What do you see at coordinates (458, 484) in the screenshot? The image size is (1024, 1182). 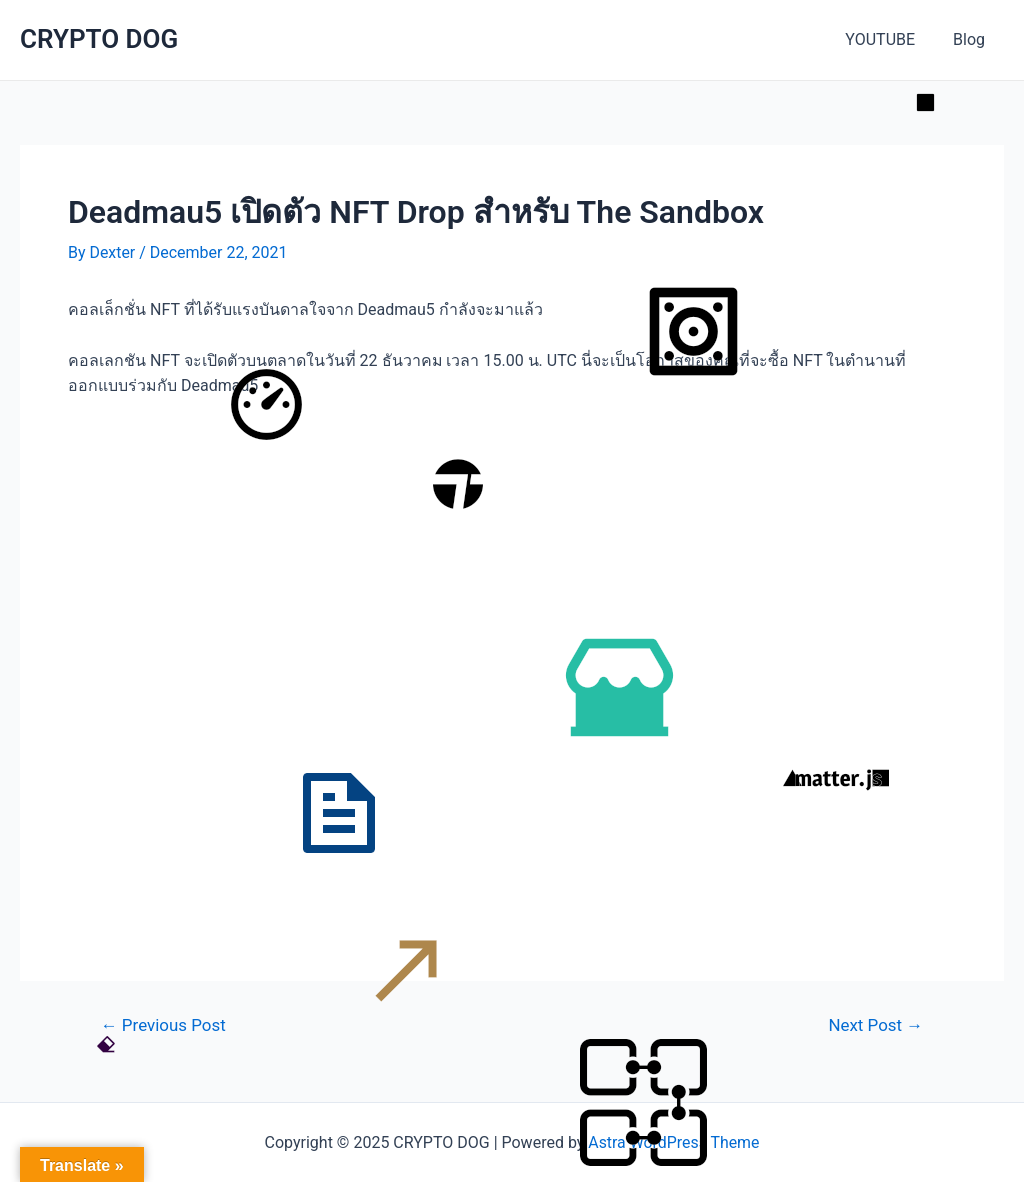 I see `open twinmotion application` at bounding box center [458, 484].